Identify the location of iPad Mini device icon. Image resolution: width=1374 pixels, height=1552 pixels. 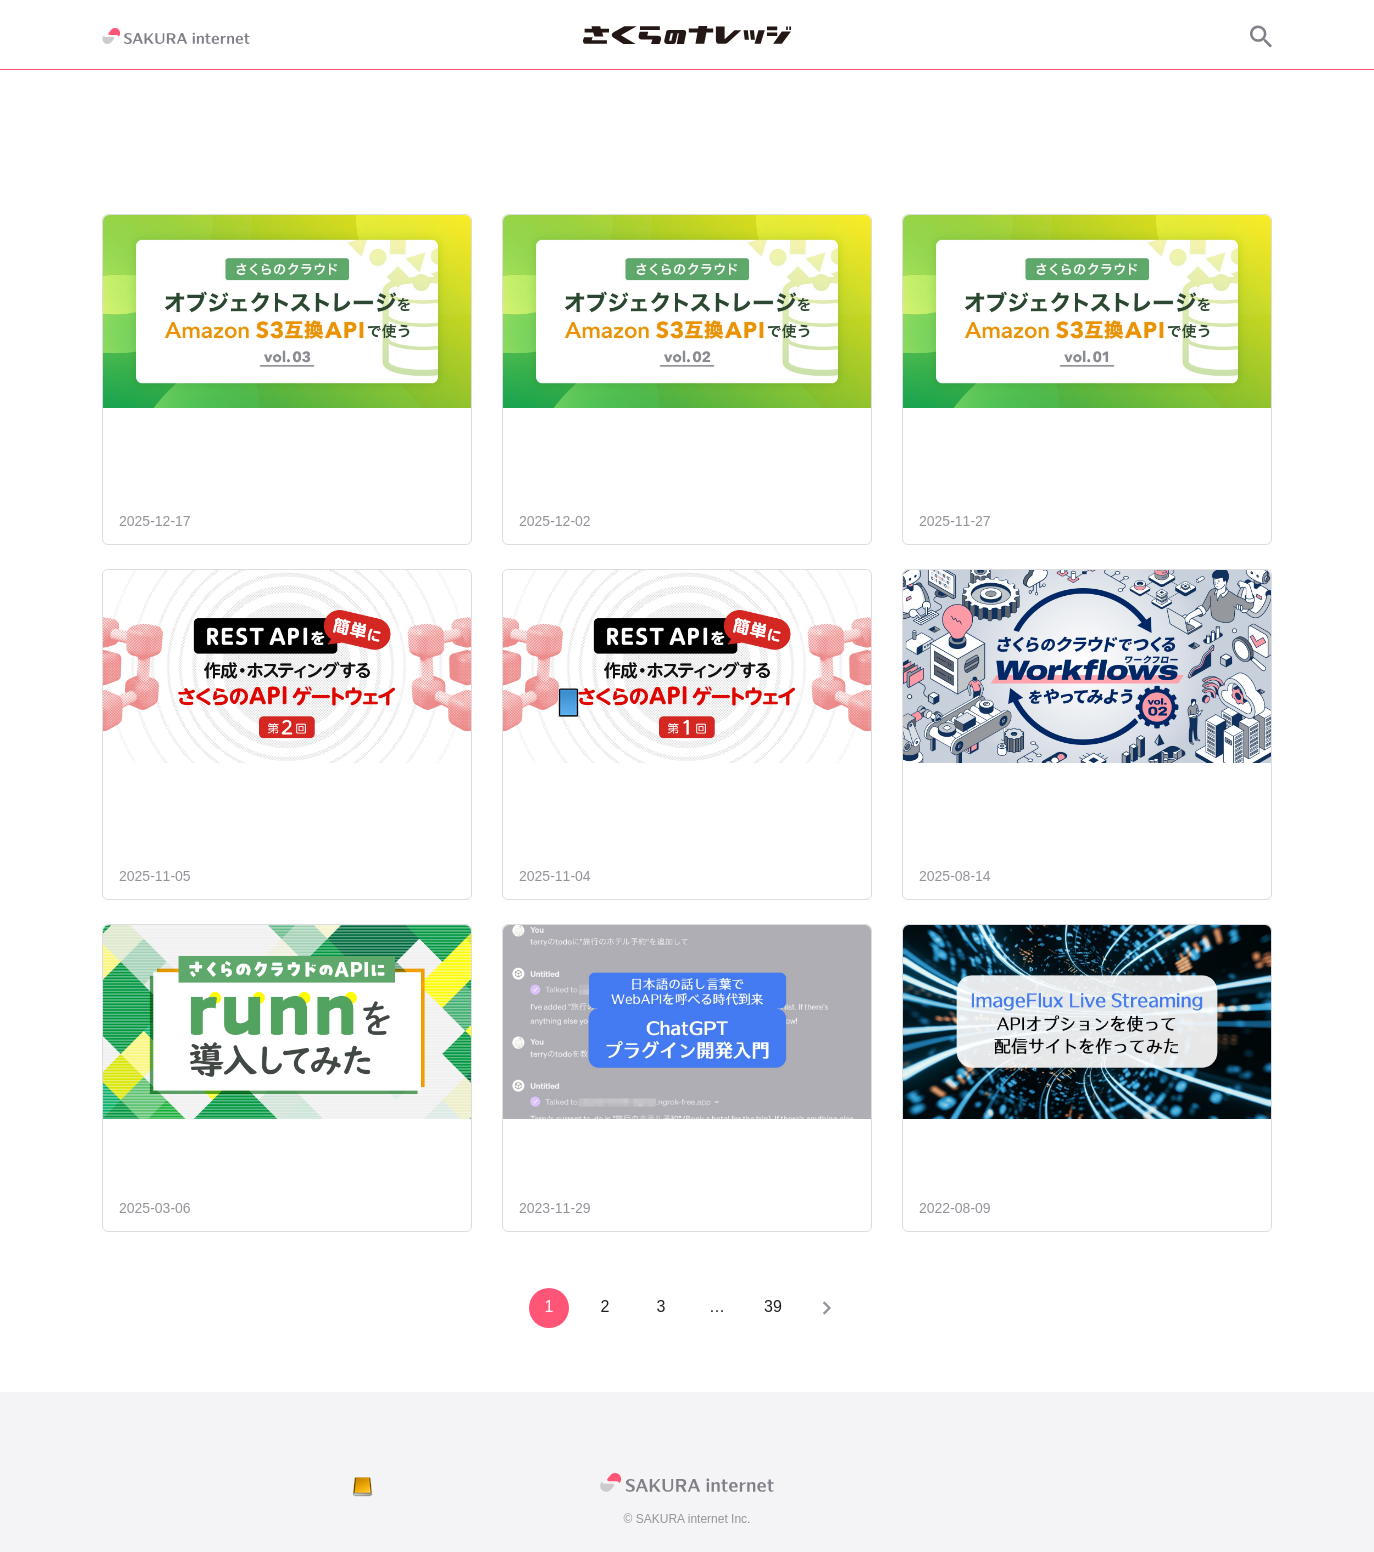
(568, 699).